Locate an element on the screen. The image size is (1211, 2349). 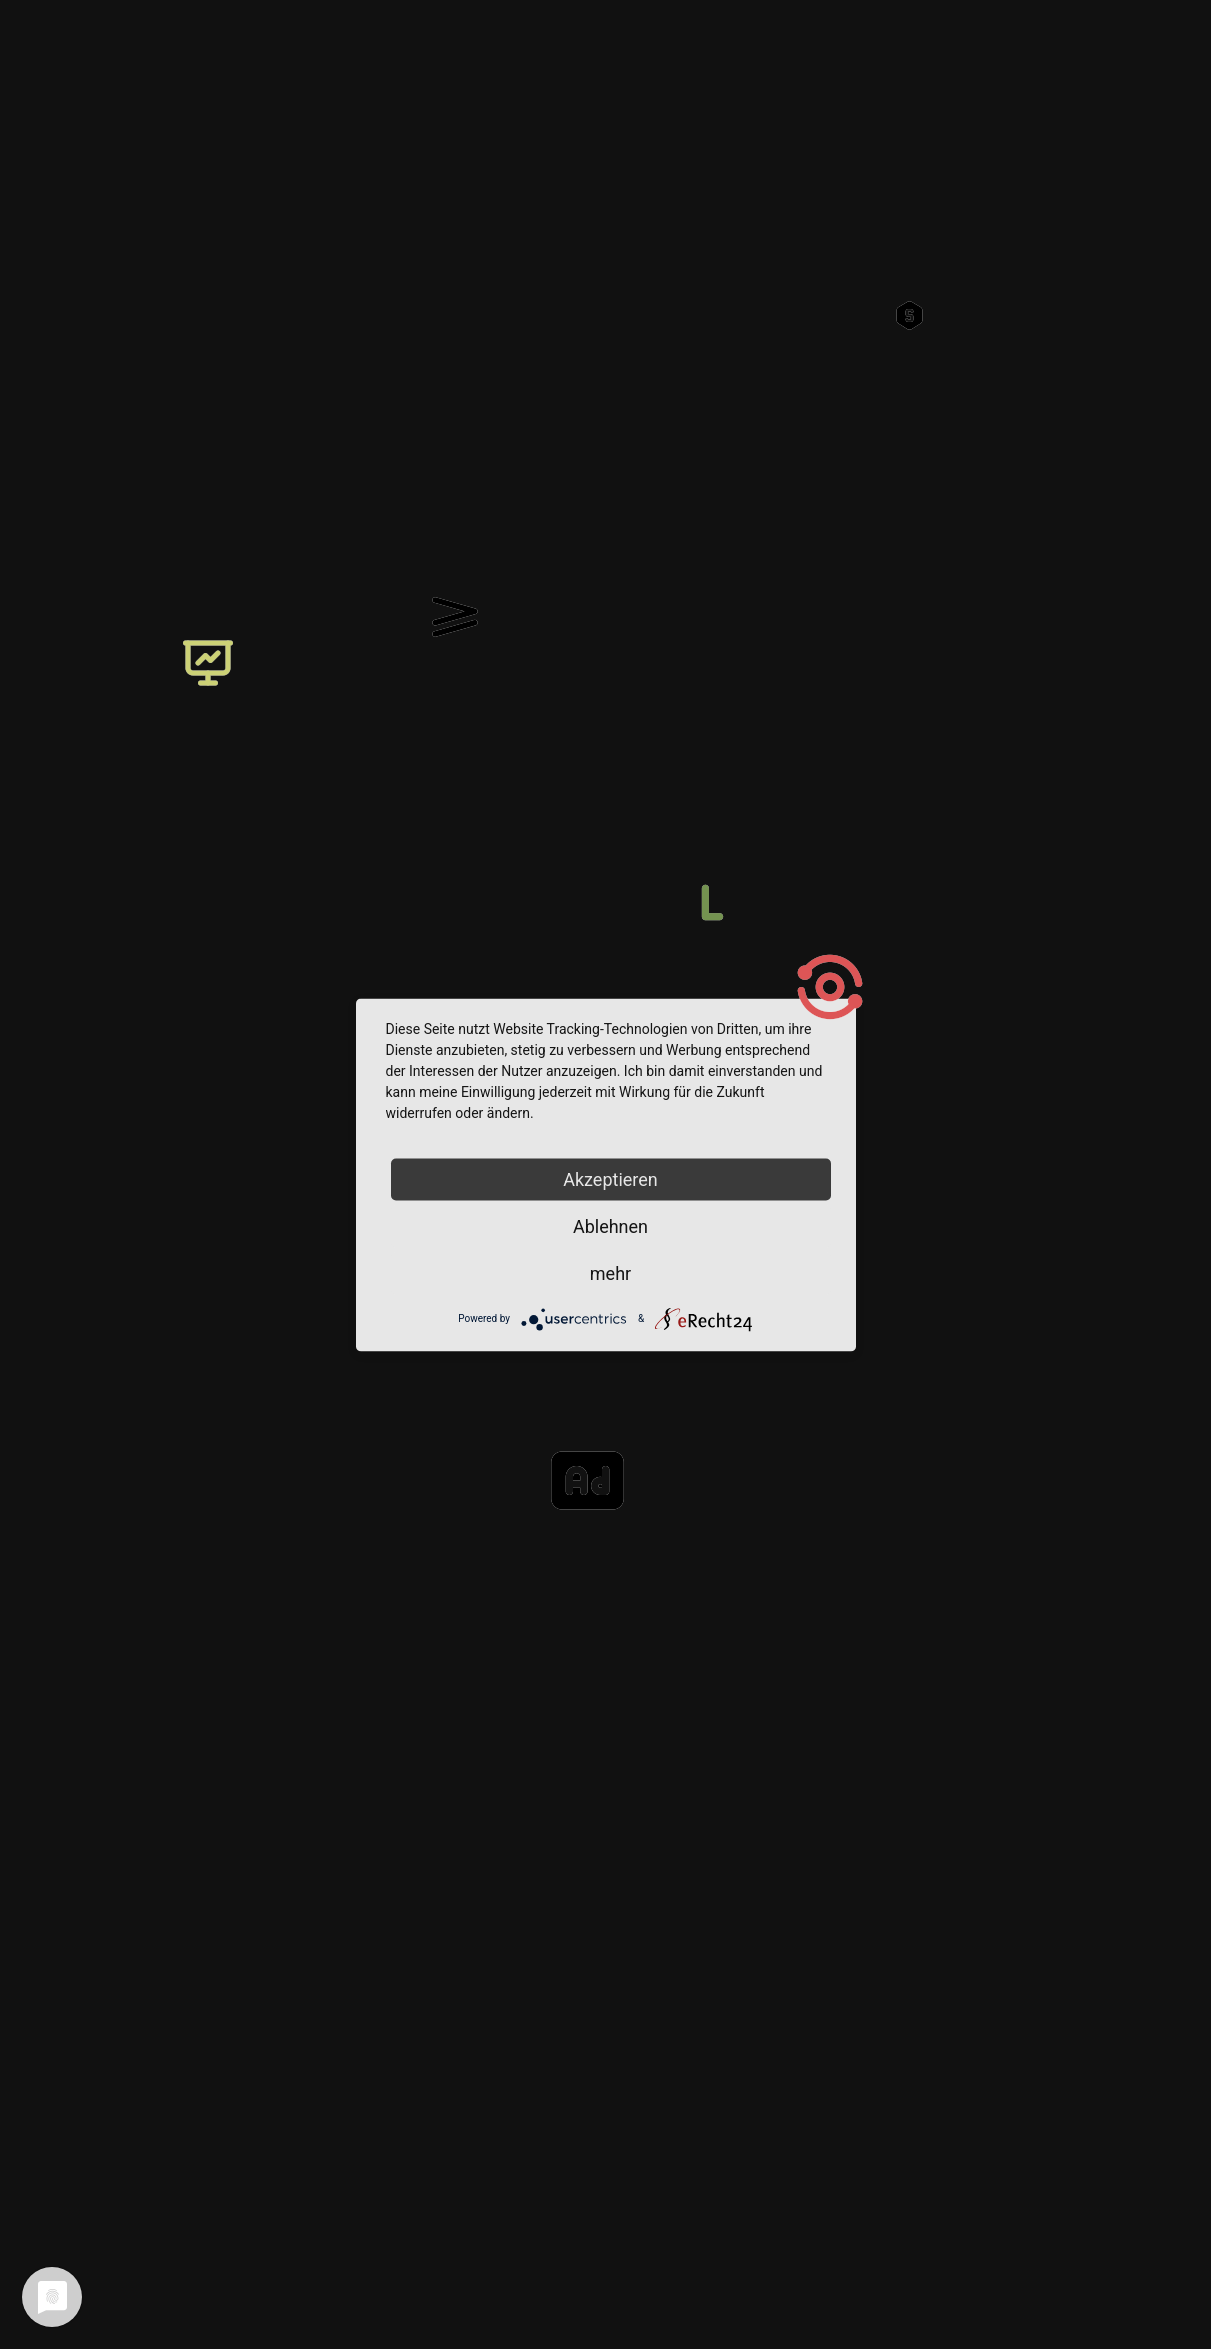
start or view a presentation is located at coordinates (208, 663).